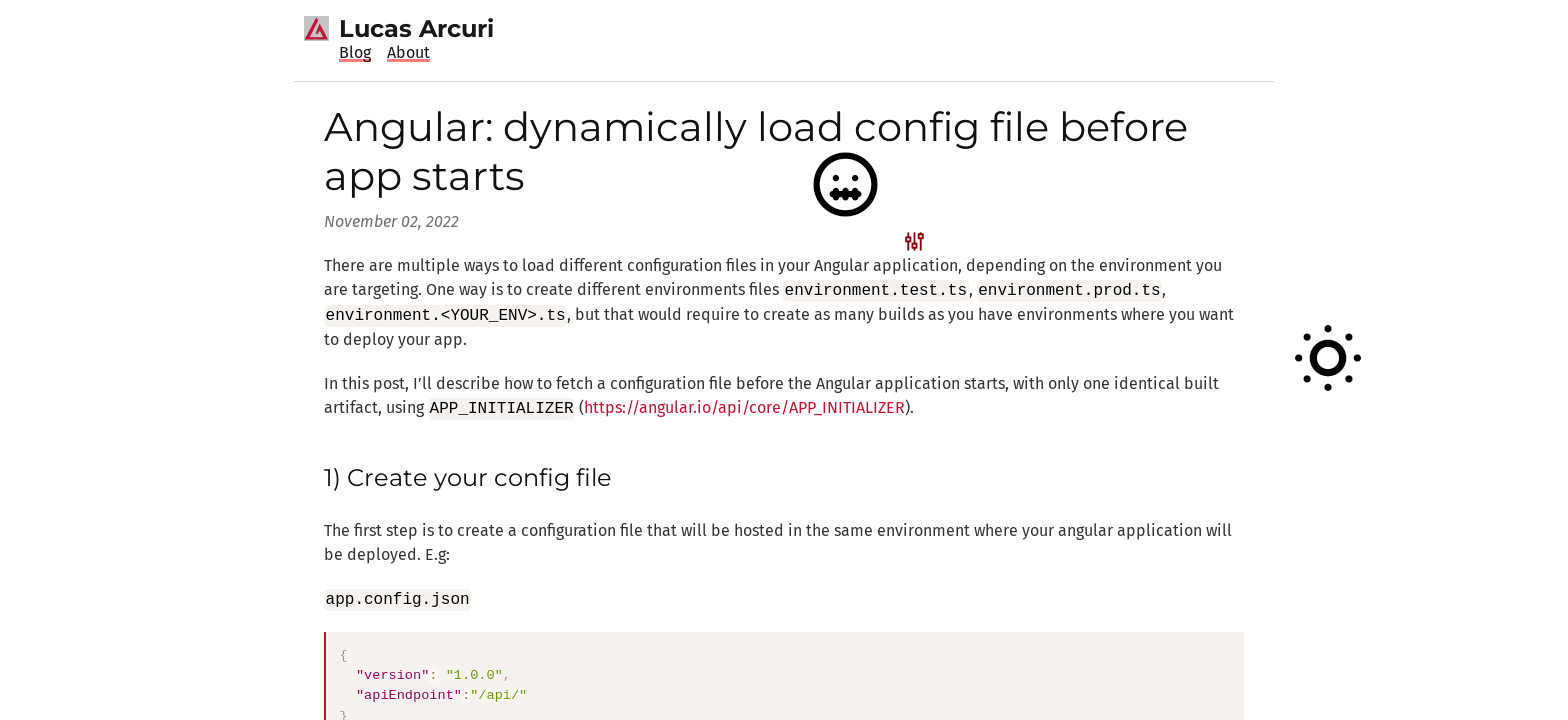  Describe the element at coordinates (914, 241) in the screenshot. I see `adjust settings or preferences` at that location.